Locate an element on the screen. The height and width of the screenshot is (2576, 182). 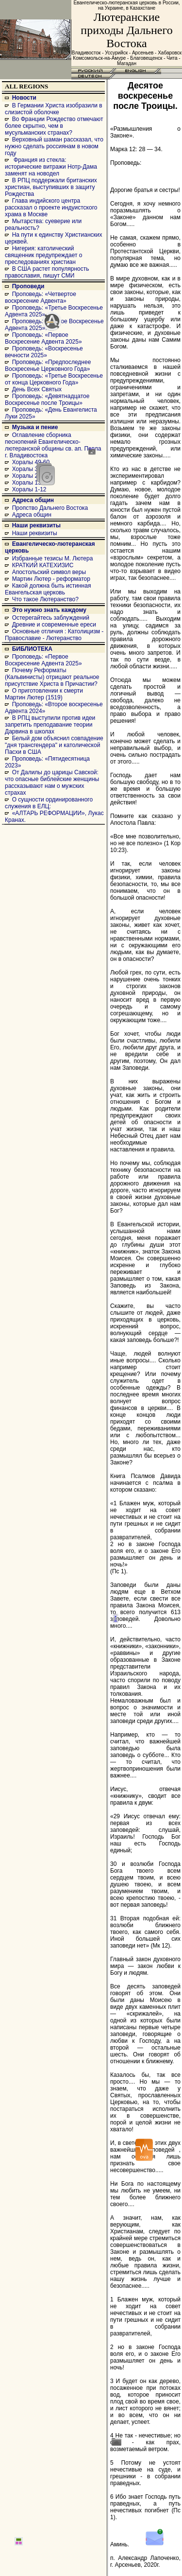
open your pictures folder is located at coordinates (92, 451).